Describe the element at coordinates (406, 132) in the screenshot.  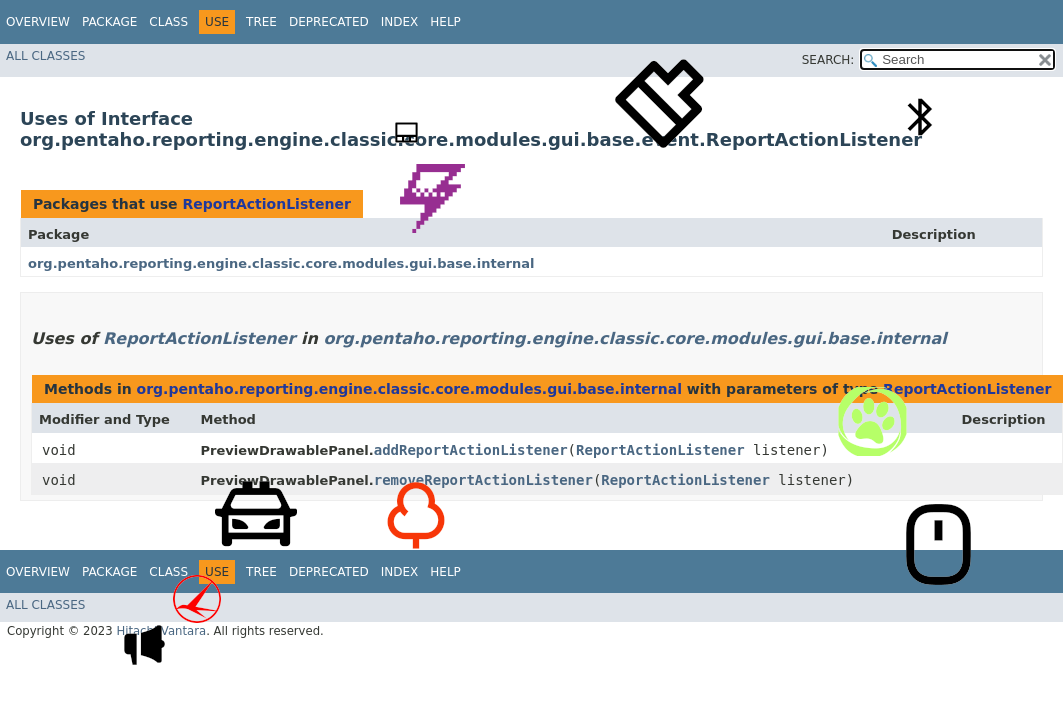
I see `switch to slideshow view mode` at that location.